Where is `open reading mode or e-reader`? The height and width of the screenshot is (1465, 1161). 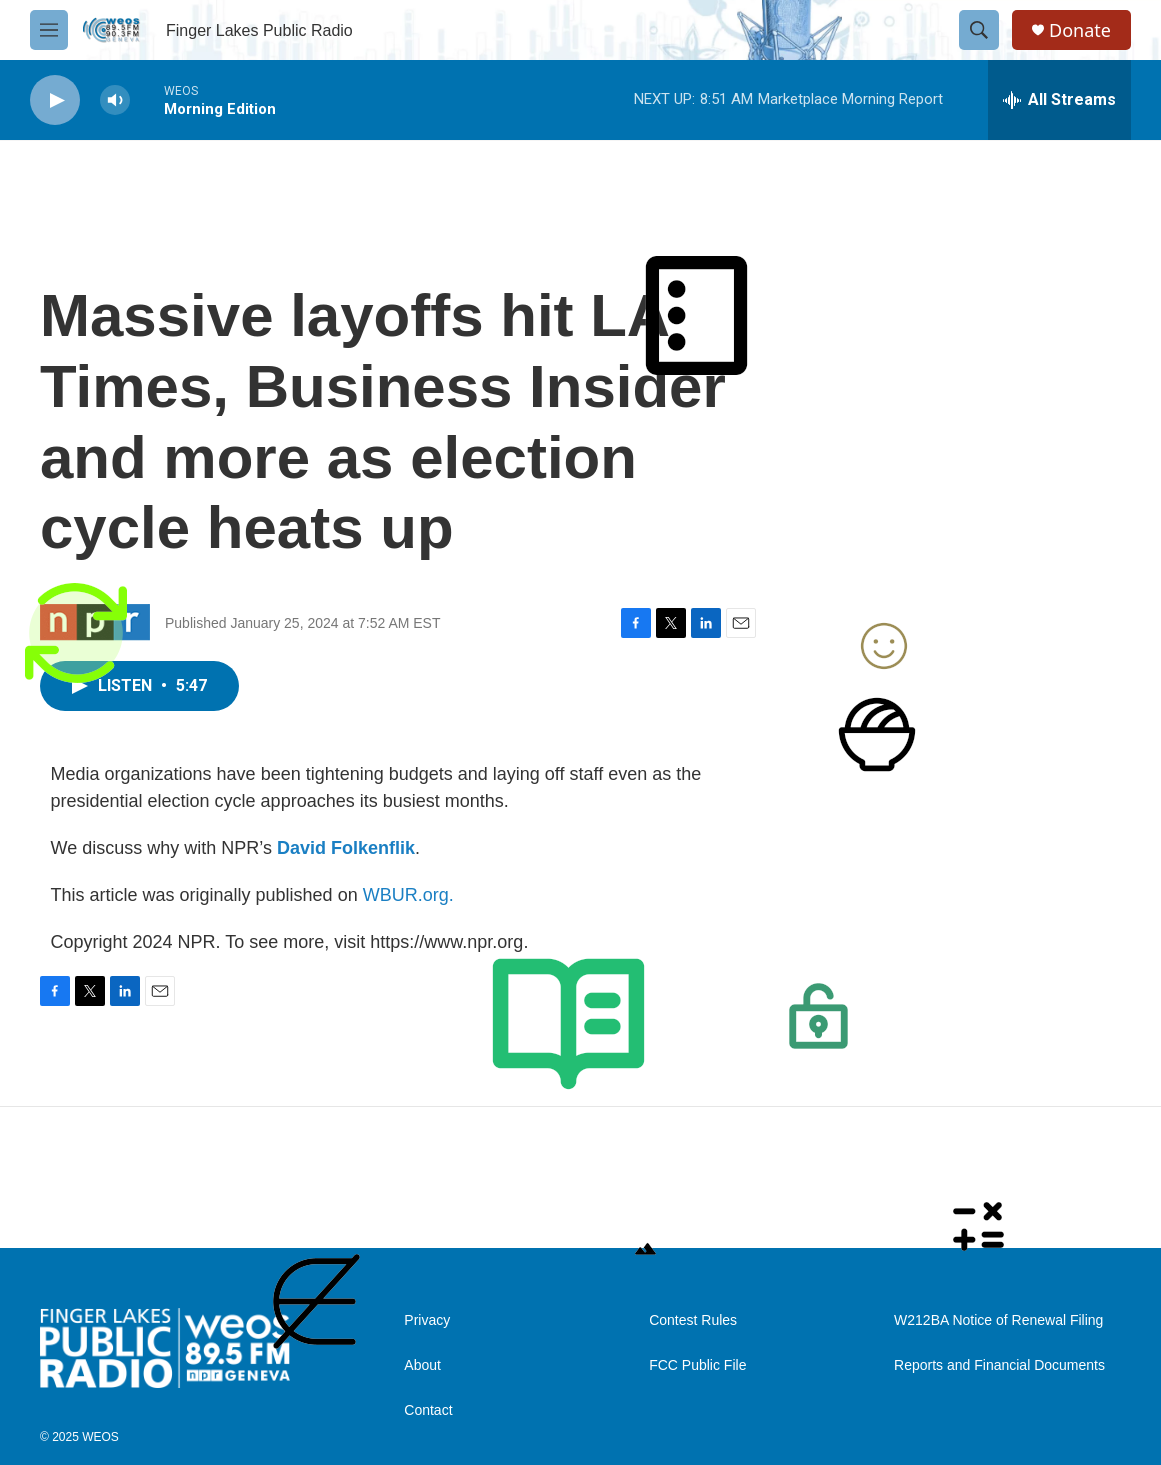
open reading mode or e-reader is located at coordinates (568, 1013).